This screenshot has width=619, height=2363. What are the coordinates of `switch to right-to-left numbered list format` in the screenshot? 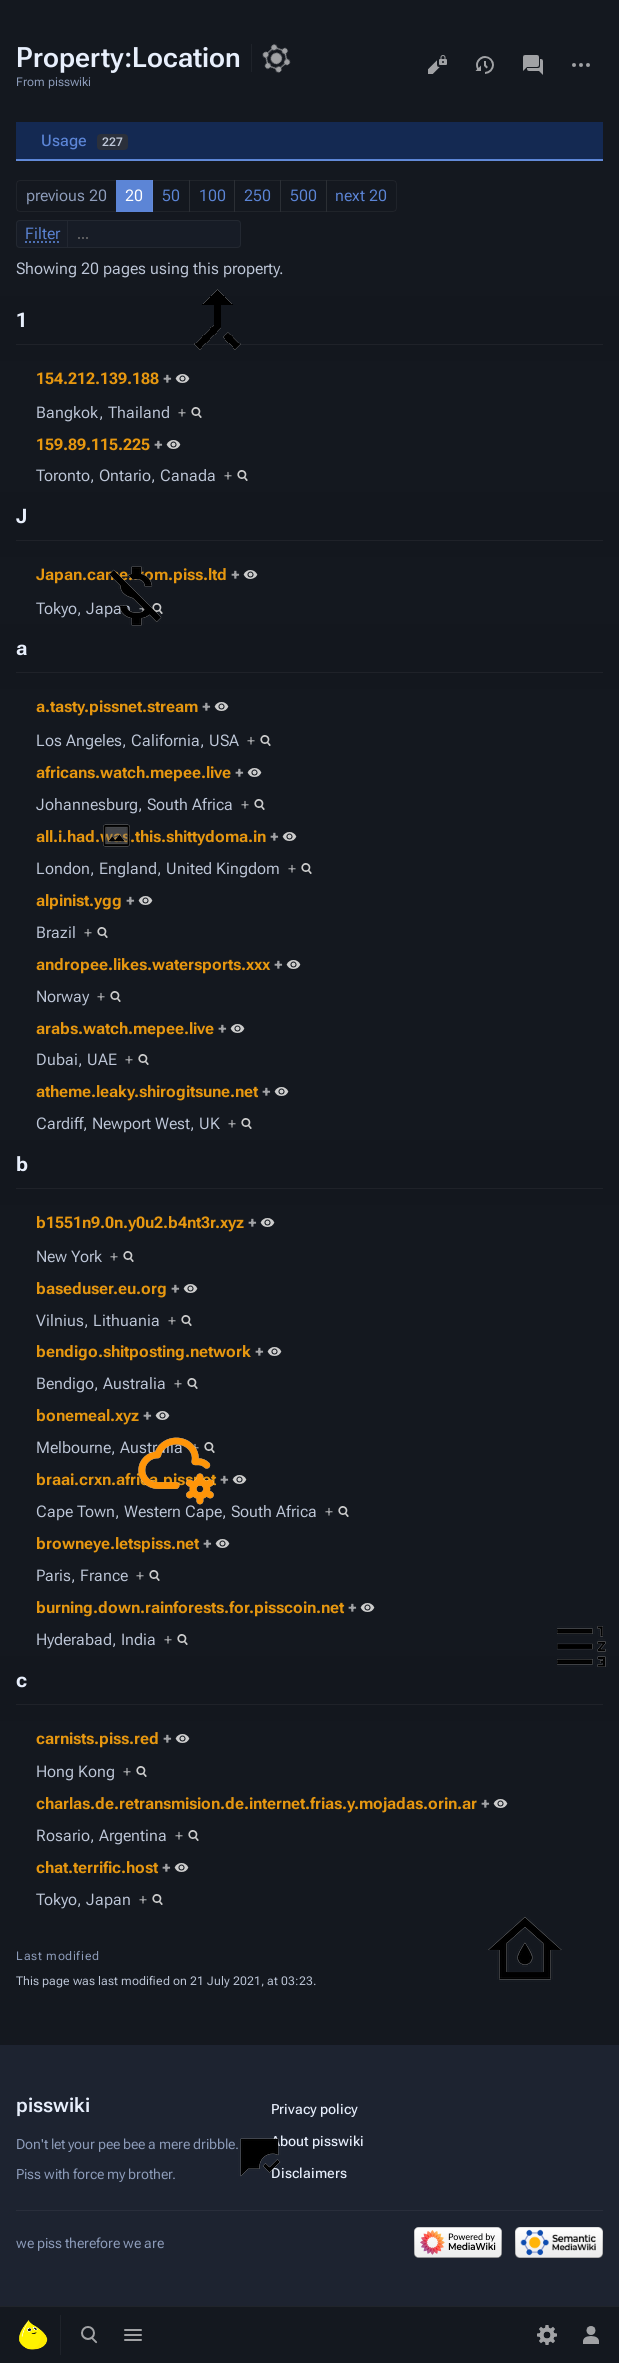 It's located at (582, 1646).